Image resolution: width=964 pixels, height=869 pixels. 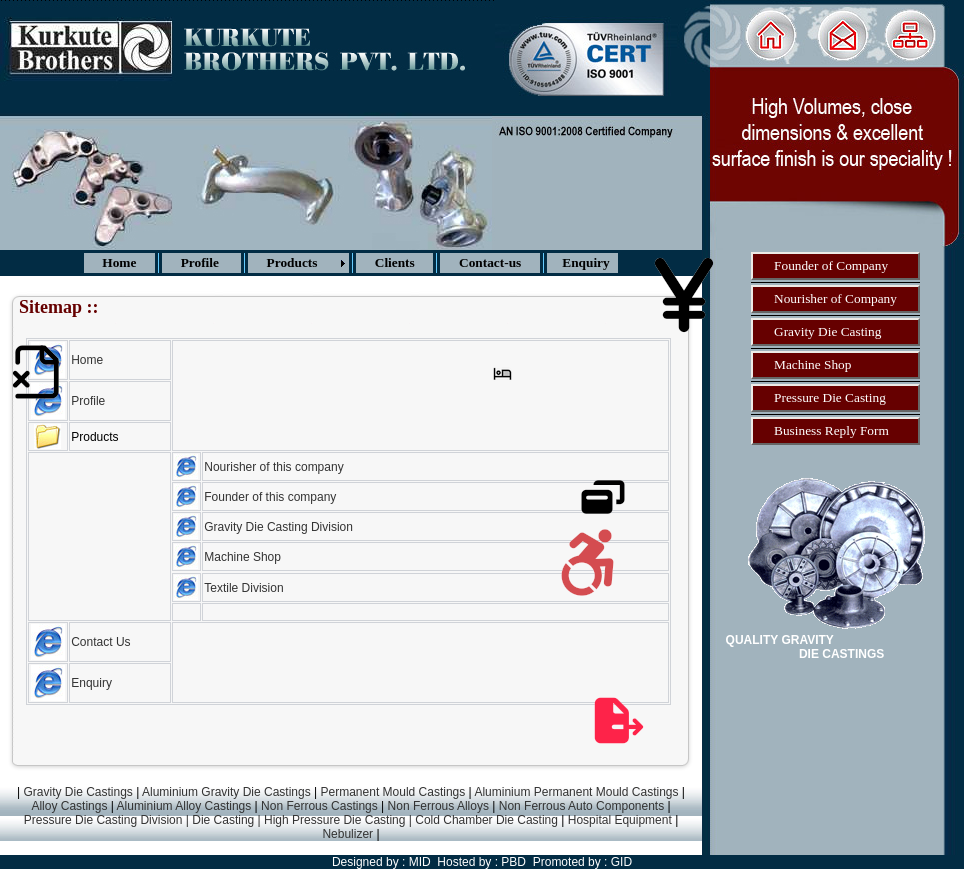 I want to click on indicates wheelchair accessibility, so click(x=587, y=562).